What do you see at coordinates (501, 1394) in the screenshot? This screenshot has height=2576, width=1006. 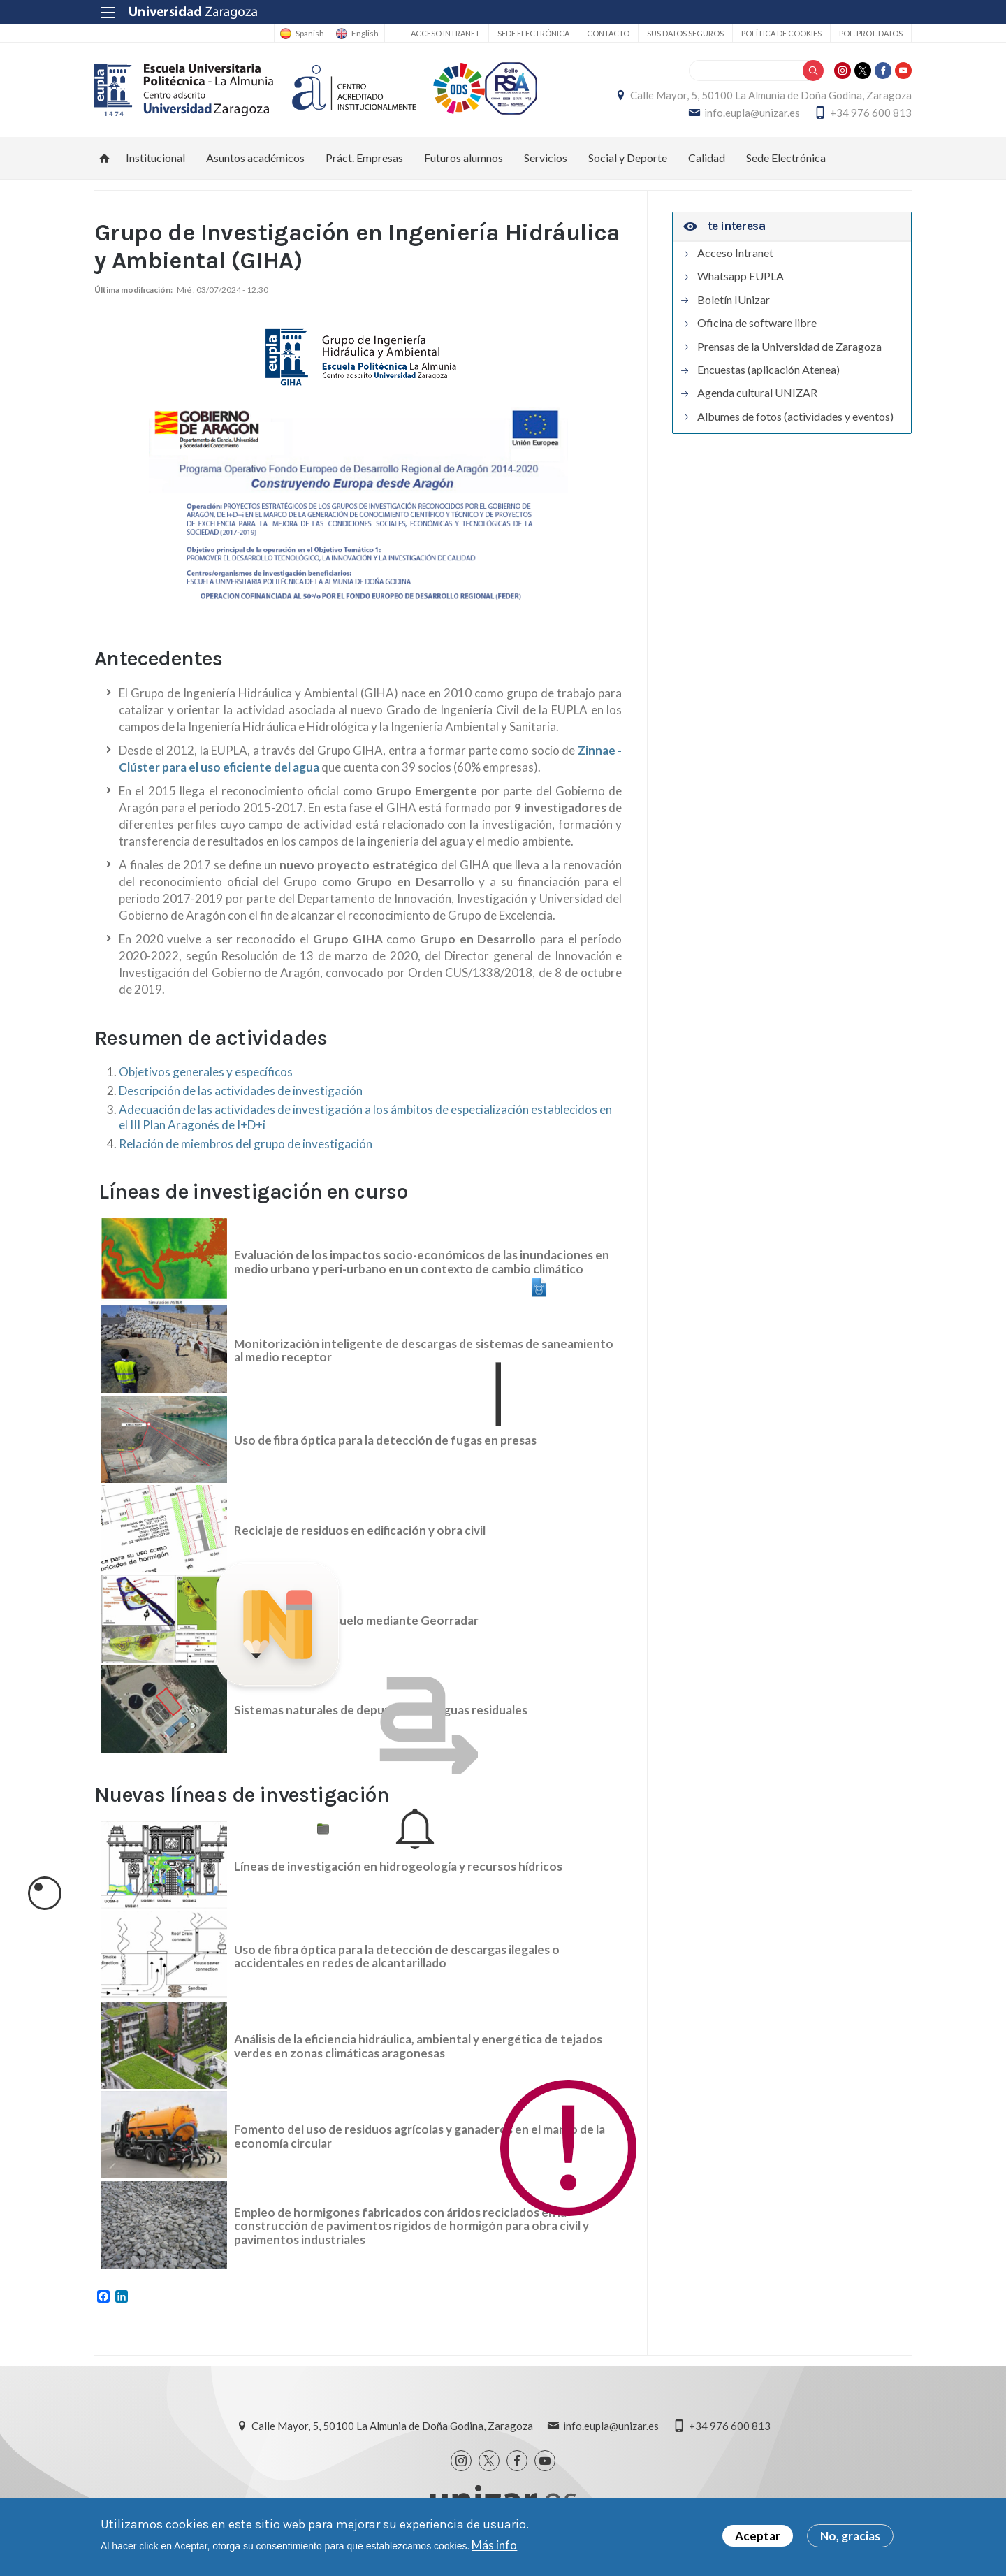 I see `visual divider between UI elements` at bounding box center [501, 1394].